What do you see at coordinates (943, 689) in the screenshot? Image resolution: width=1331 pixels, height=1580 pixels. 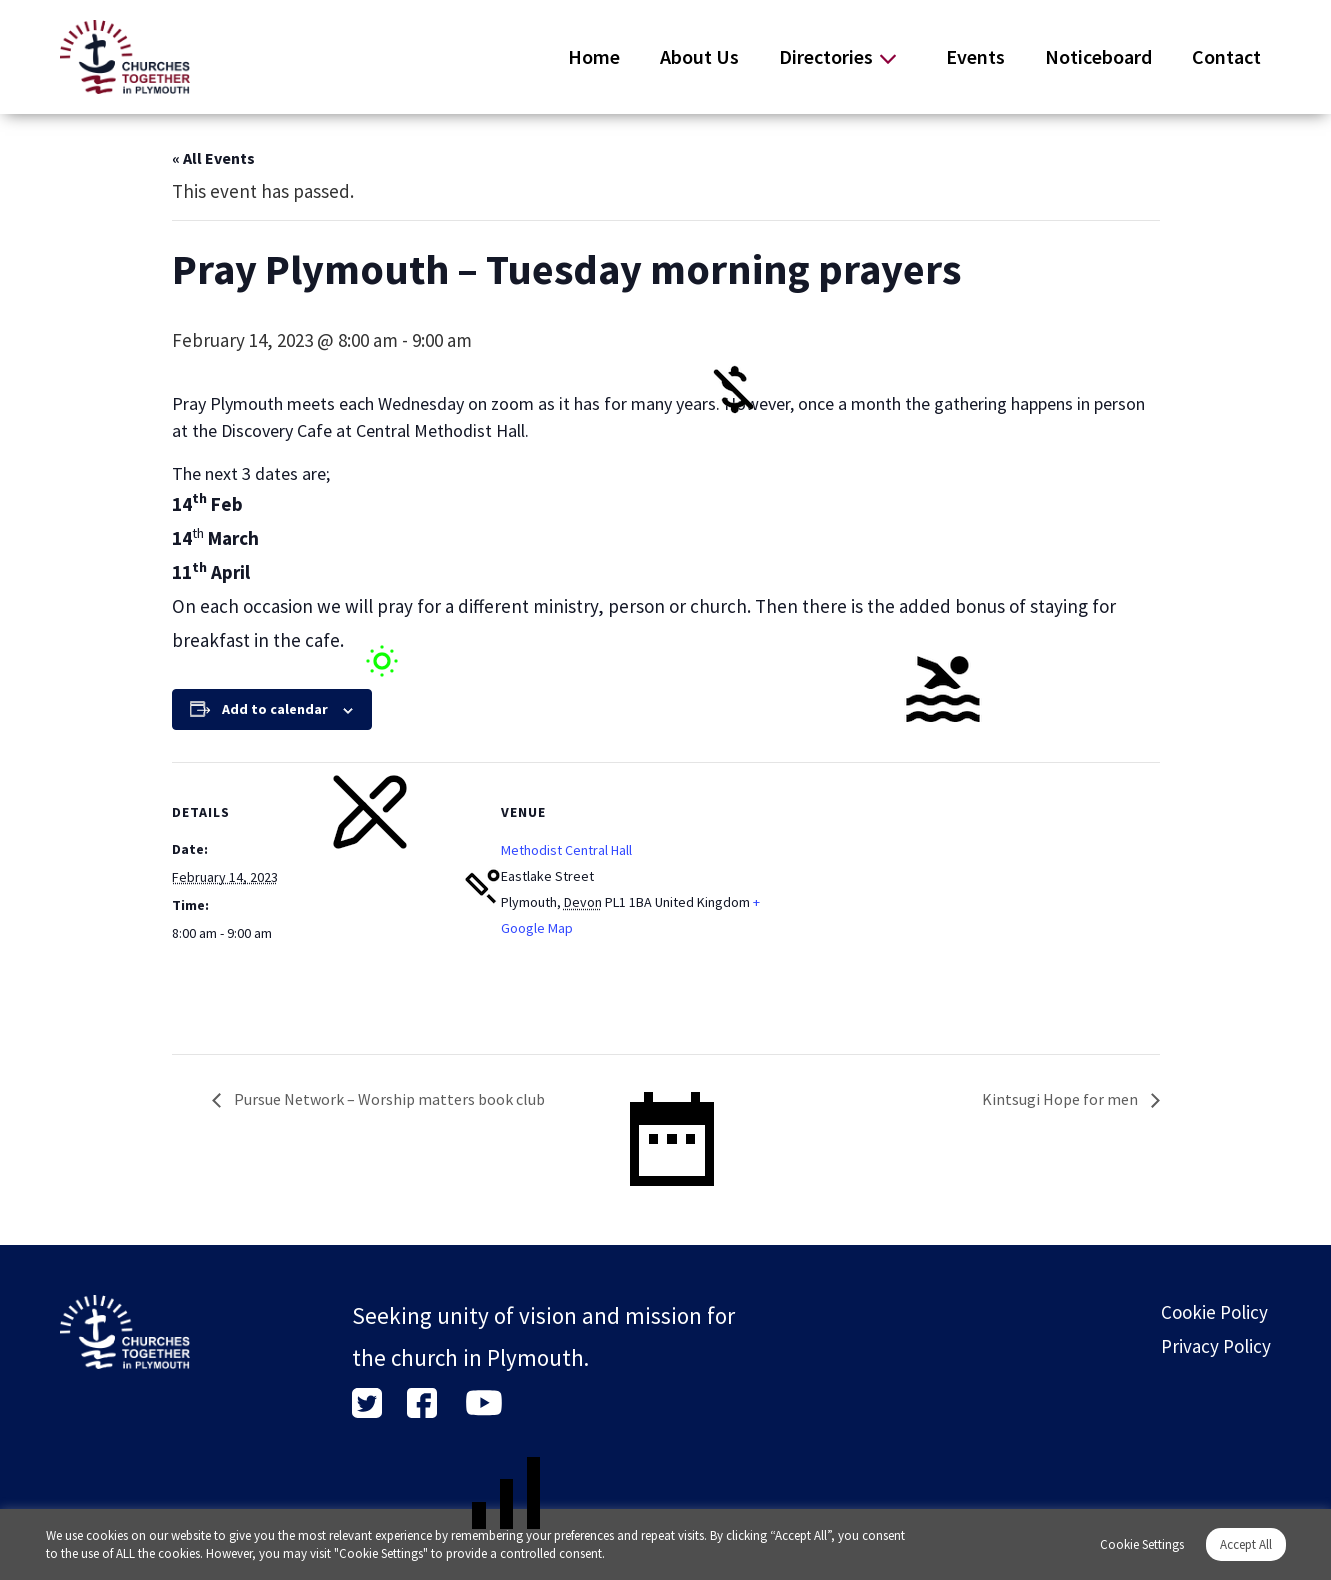 I see `view swimming pool amenities` at bounding box center [943, 689].